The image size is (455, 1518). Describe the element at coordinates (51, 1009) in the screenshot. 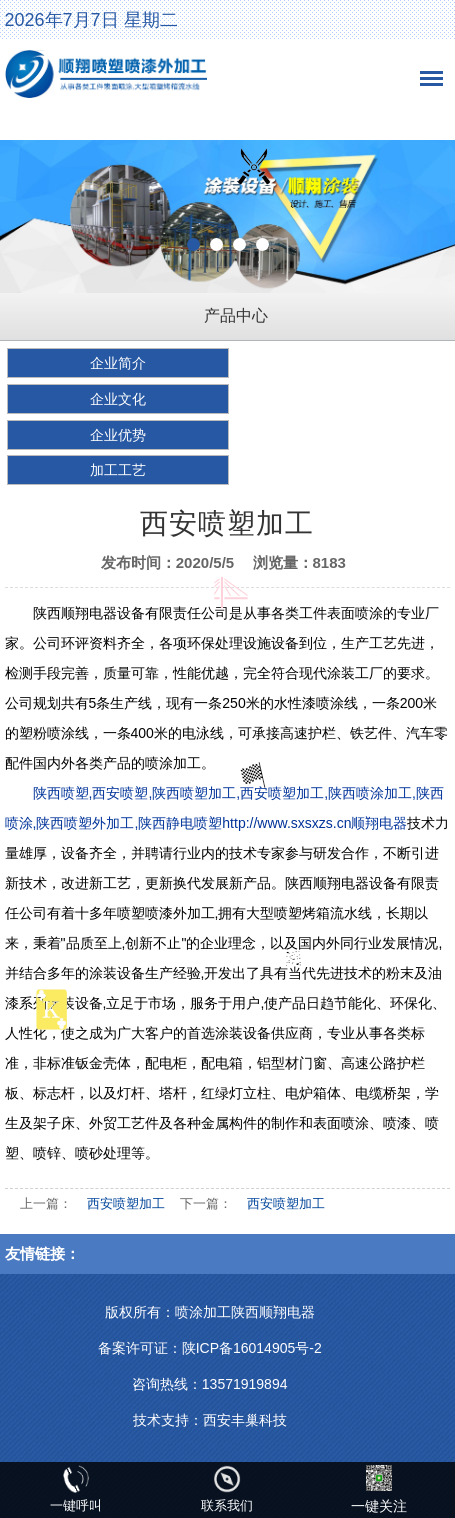

I see `king of clubs playing card` at that location.